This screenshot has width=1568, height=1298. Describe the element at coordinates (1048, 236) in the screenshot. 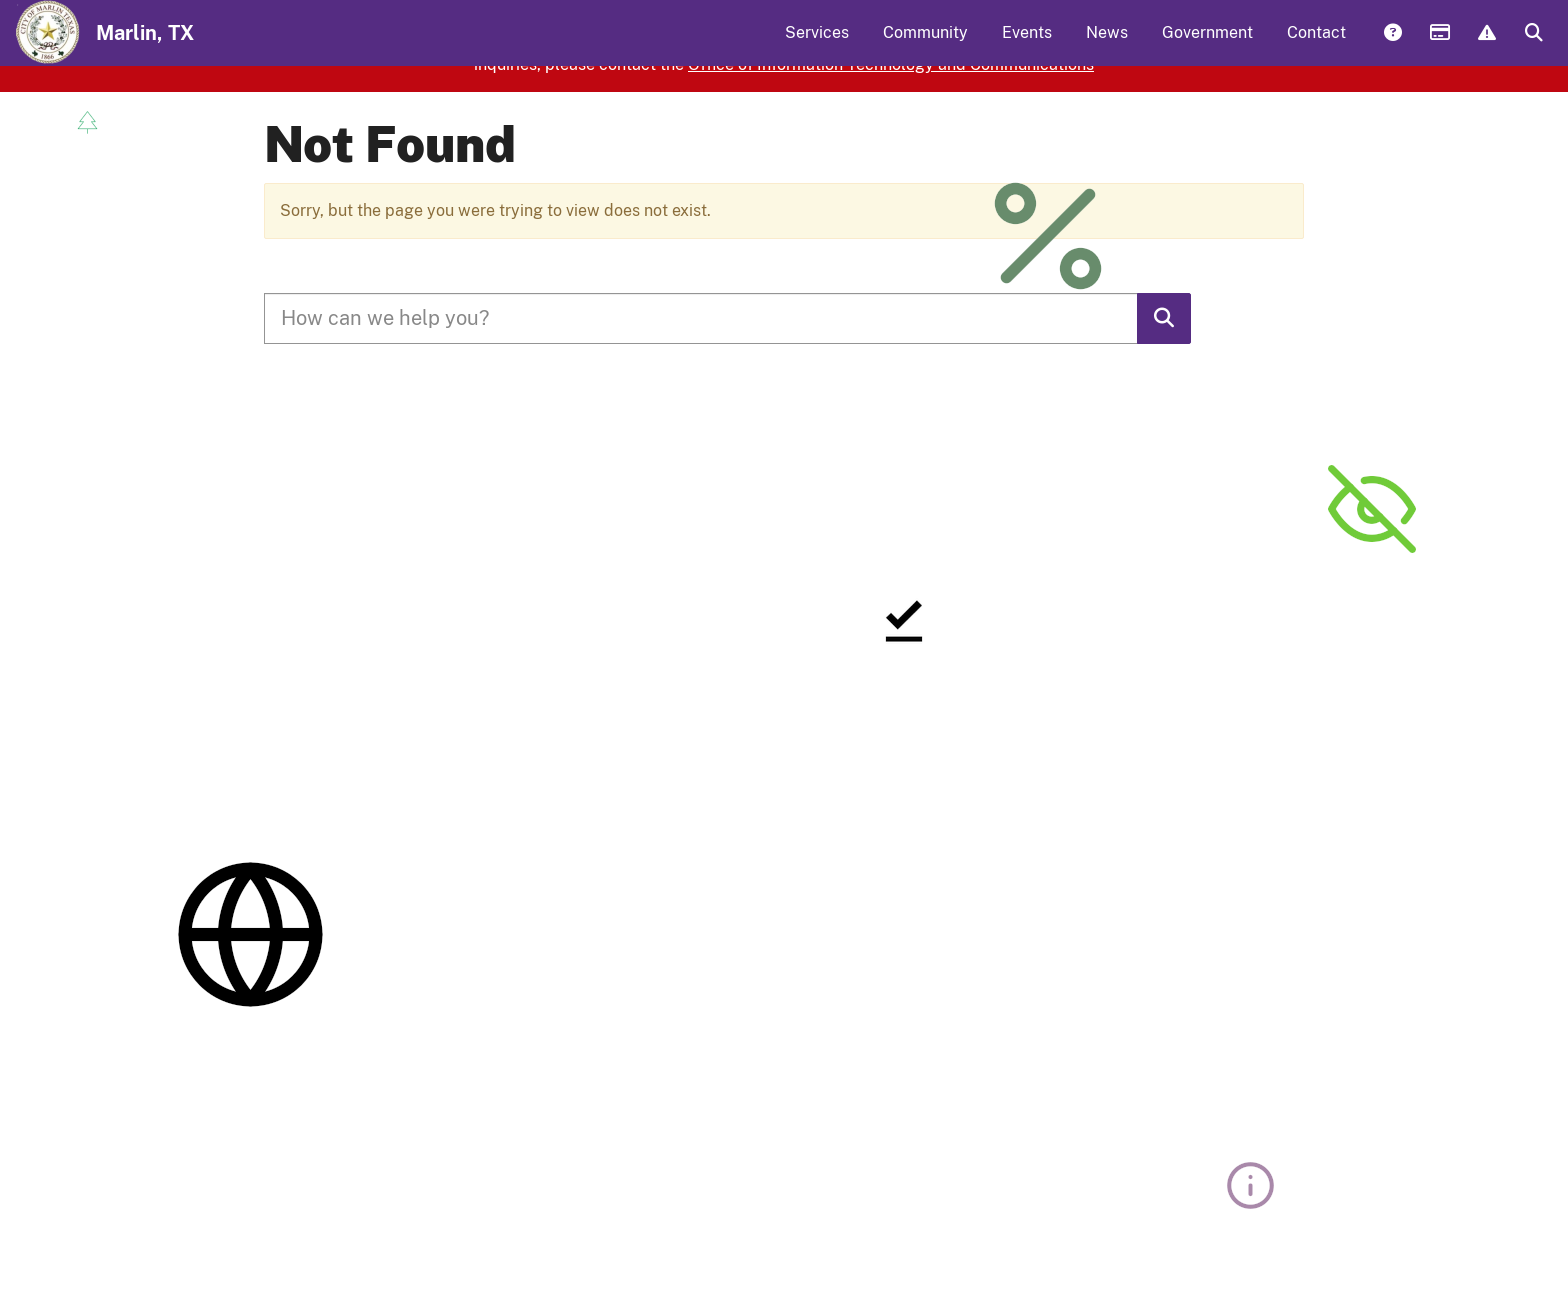

I see `view or apply a discount` at that location.